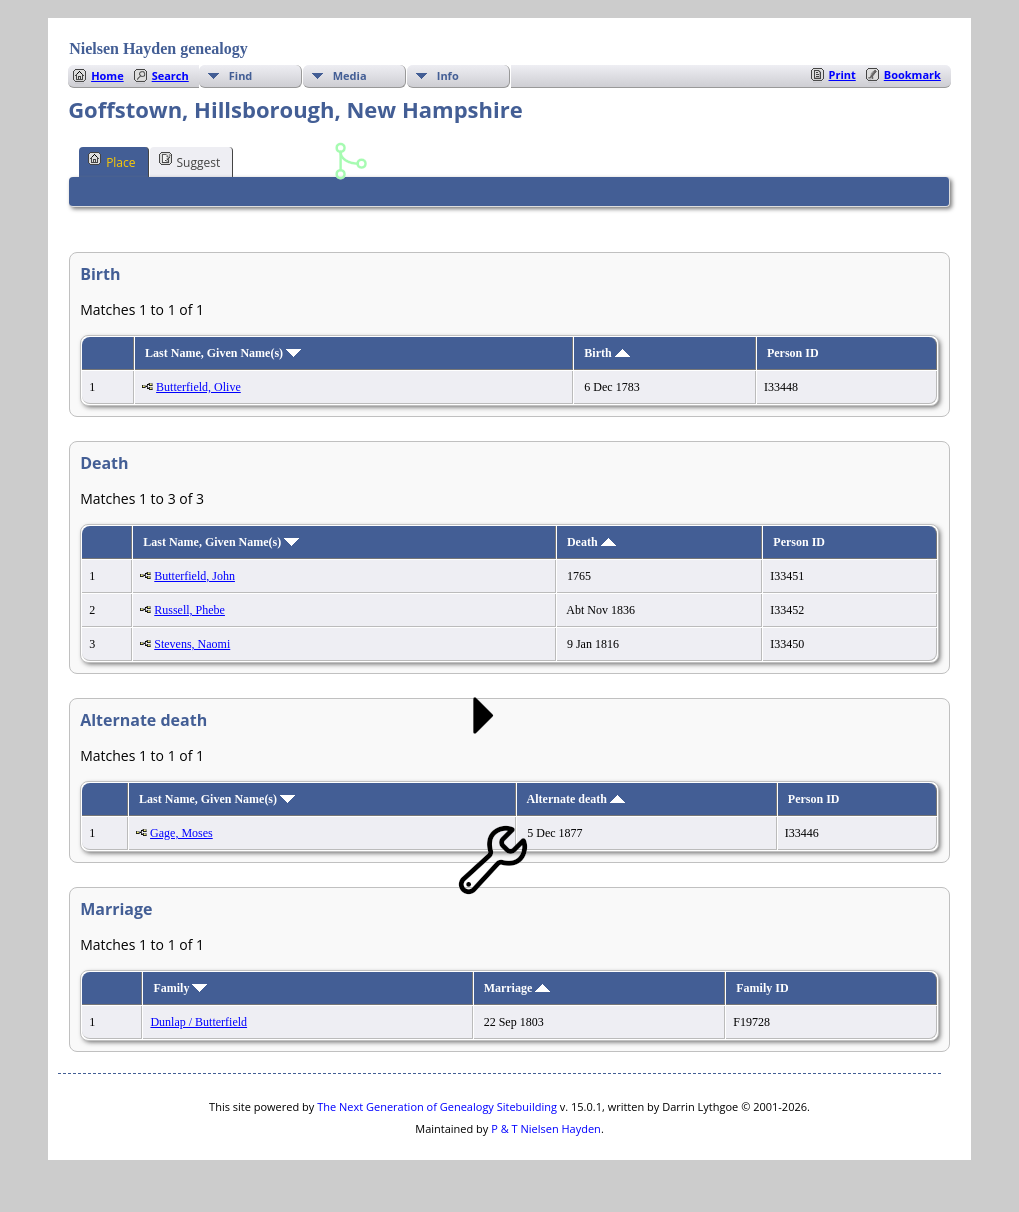 This screenshot has width=1019, height=1212. What do you see at coordinates (351, 161) in the screenshot?
I see `merge branches in version control` at bounding box center [351, 161].